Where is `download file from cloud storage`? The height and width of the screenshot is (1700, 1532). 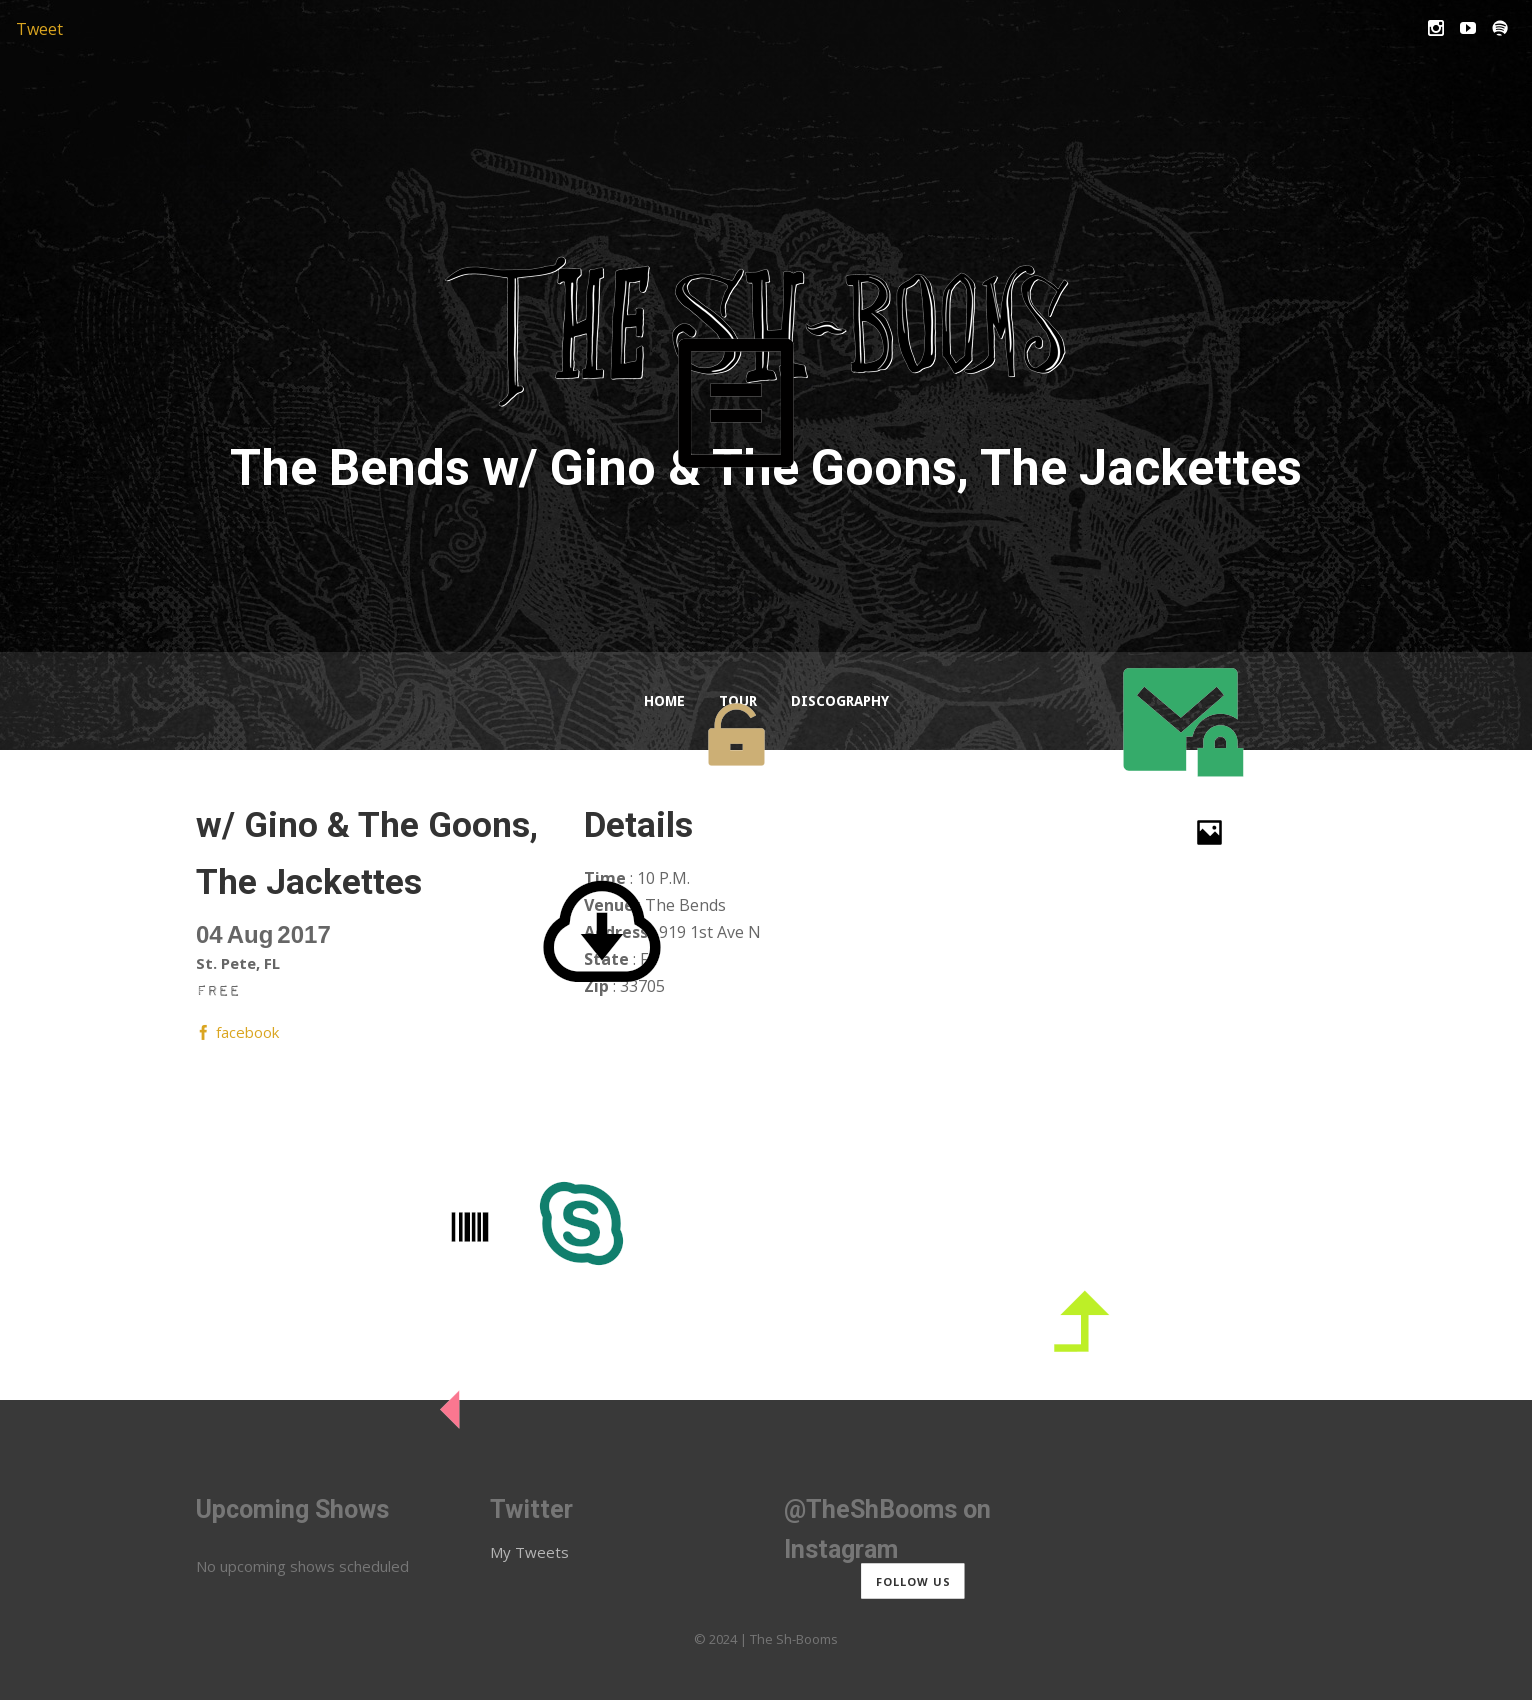
download file from cloud storage is located at coordinates (602, 934).